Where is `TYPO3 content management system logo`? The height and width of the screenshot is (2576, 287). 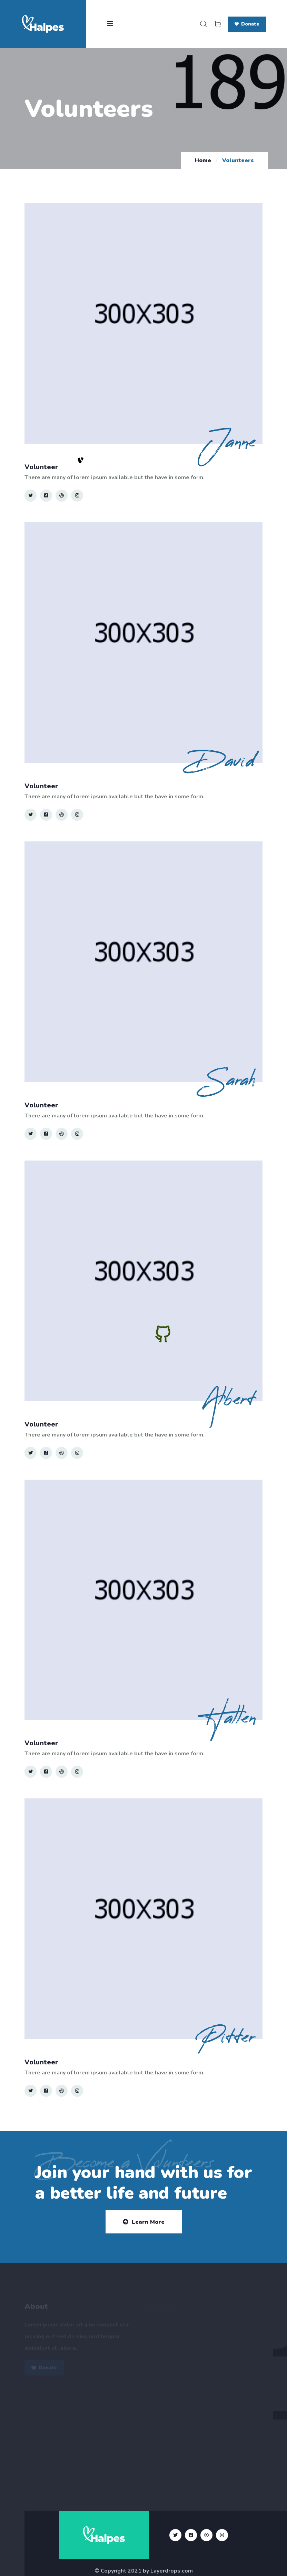
TYPO3 content management system logo is located at coordinates (80, 460).